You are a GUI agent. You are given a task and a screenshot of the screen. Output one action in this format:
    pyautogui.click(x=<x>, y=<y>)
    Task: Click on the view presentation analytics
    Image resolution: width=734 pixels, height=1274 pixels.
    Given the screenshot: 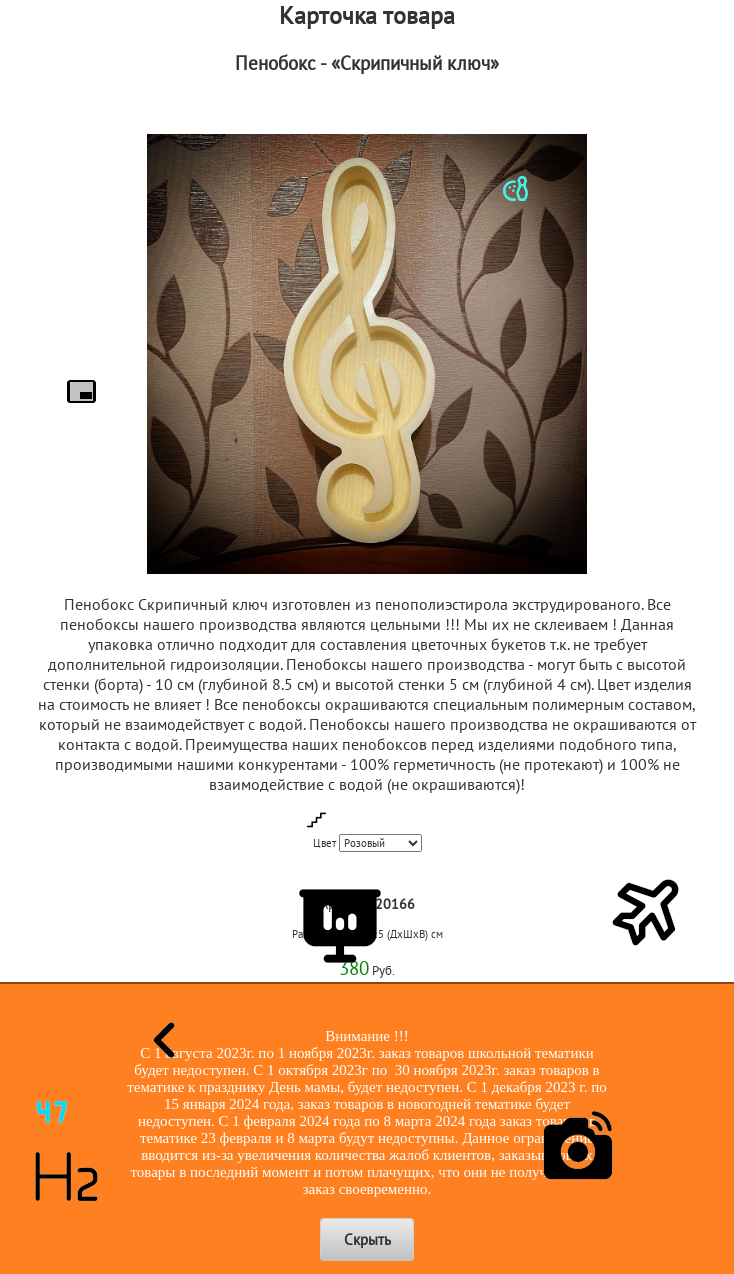 What is the action you would take?
    pyautogui.click(x=340, y=926)
    